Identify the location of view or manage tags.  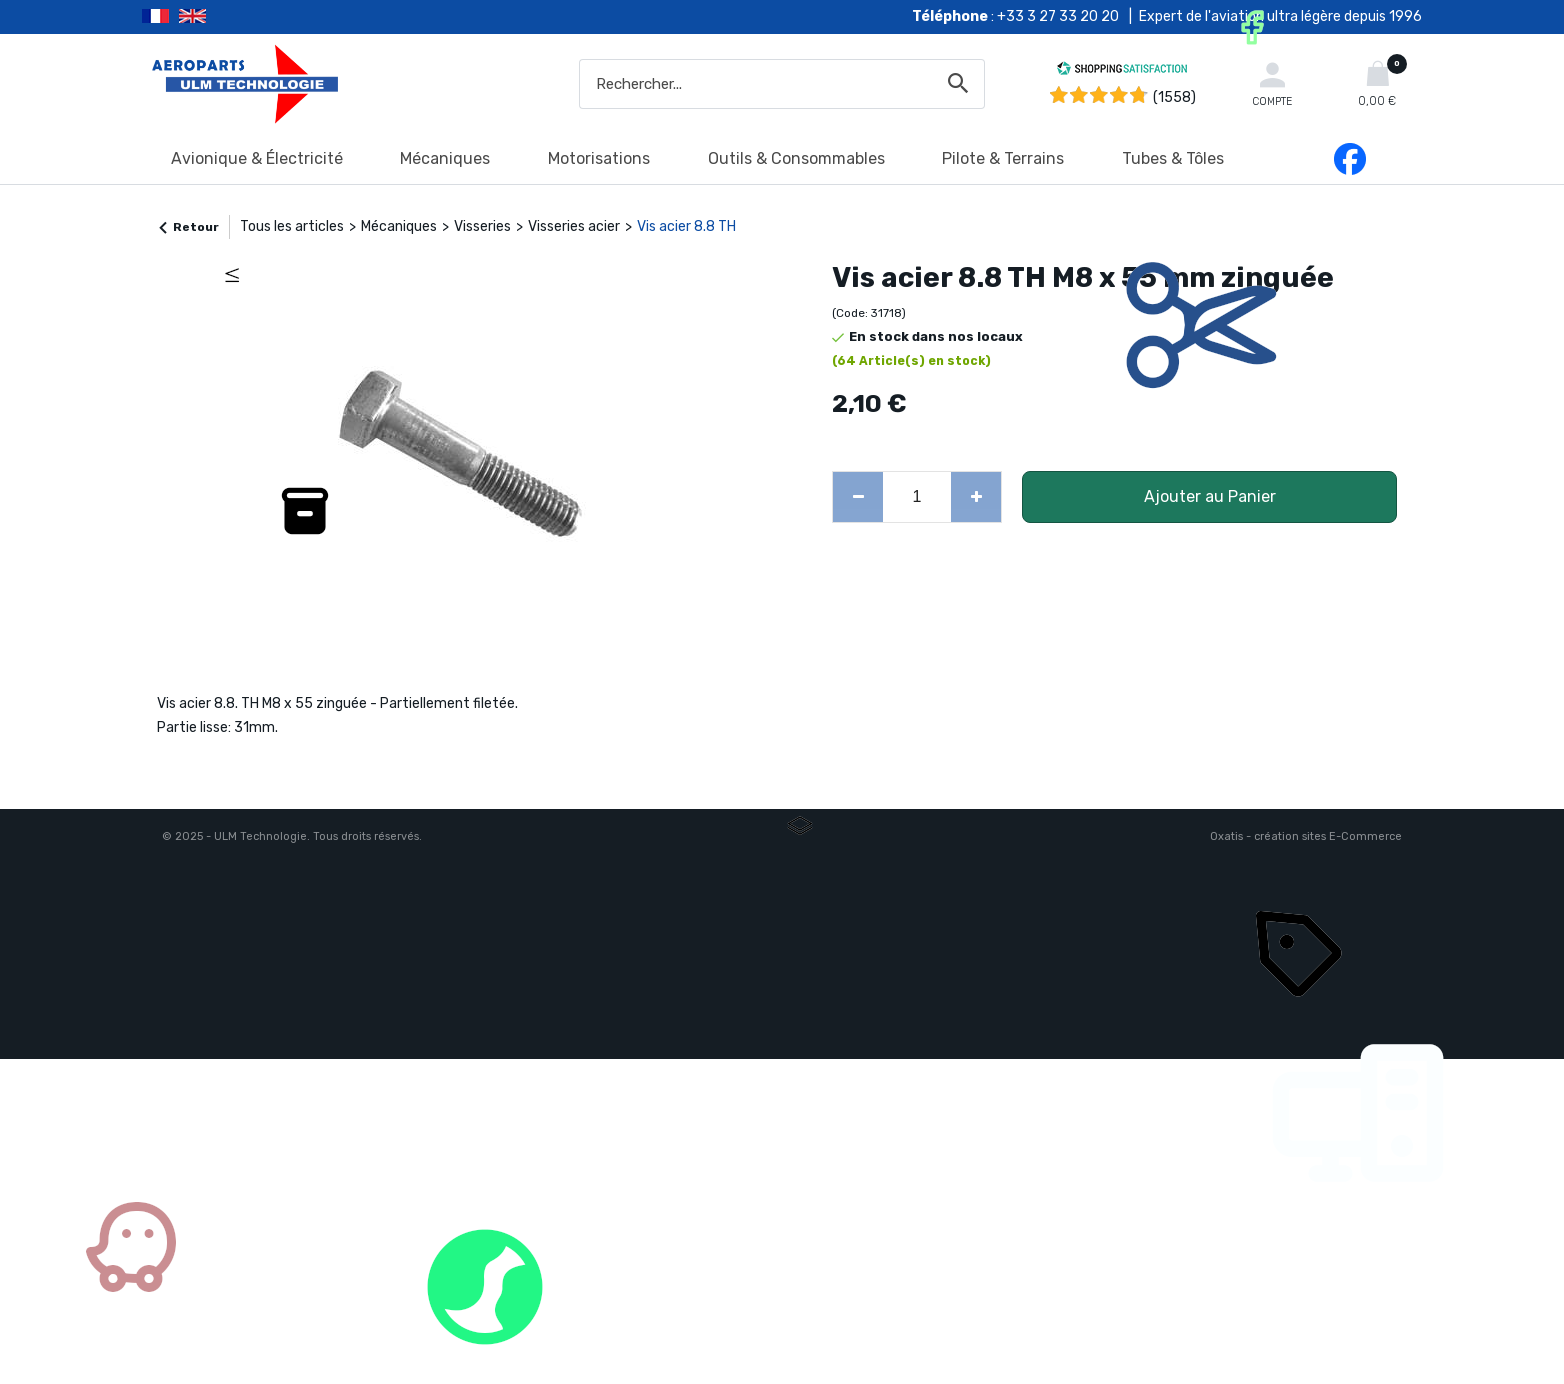
(1294, 949).